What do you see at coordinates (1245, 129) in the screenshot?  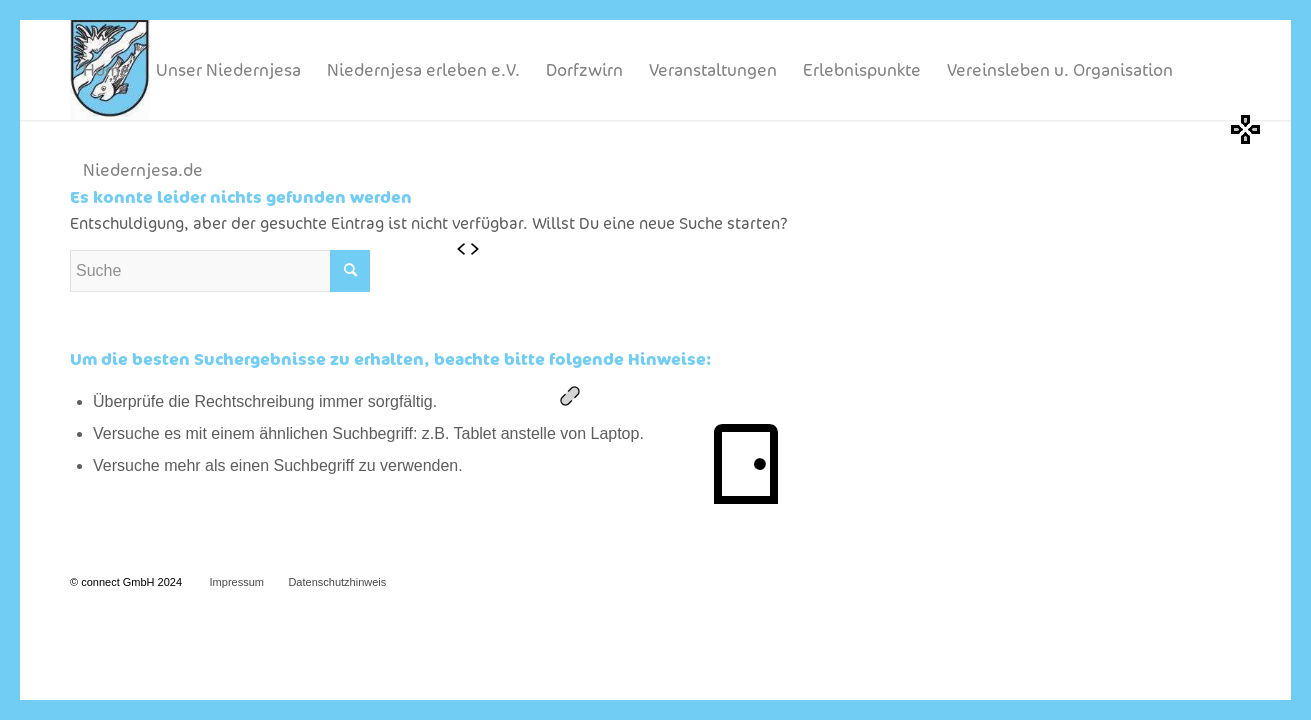 I see `access games or gaming section` at bounding box center [1245, 129].